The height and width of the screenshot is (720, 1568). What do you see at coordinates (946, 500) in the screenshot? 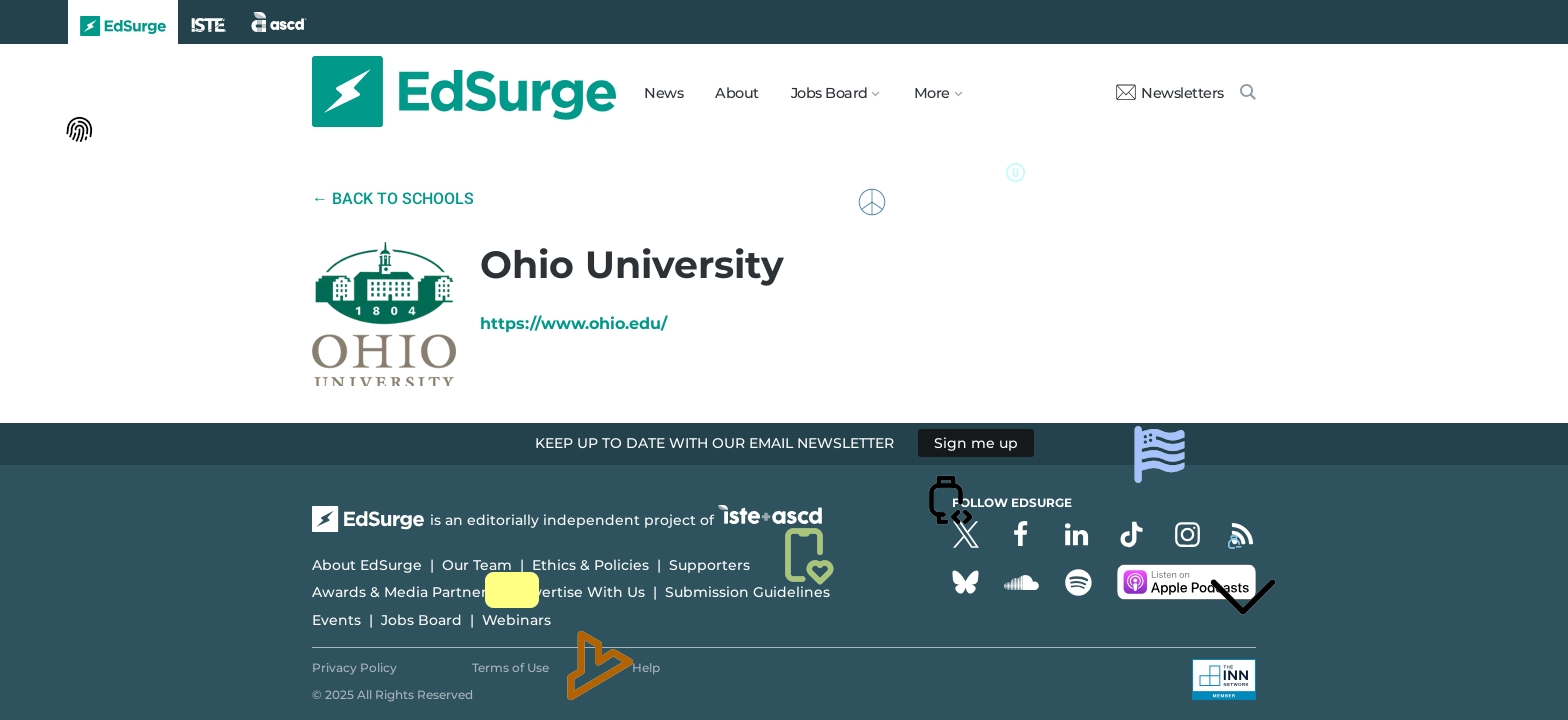
I see `access developer tools for smartwatch` at bounding box center [946, 500].